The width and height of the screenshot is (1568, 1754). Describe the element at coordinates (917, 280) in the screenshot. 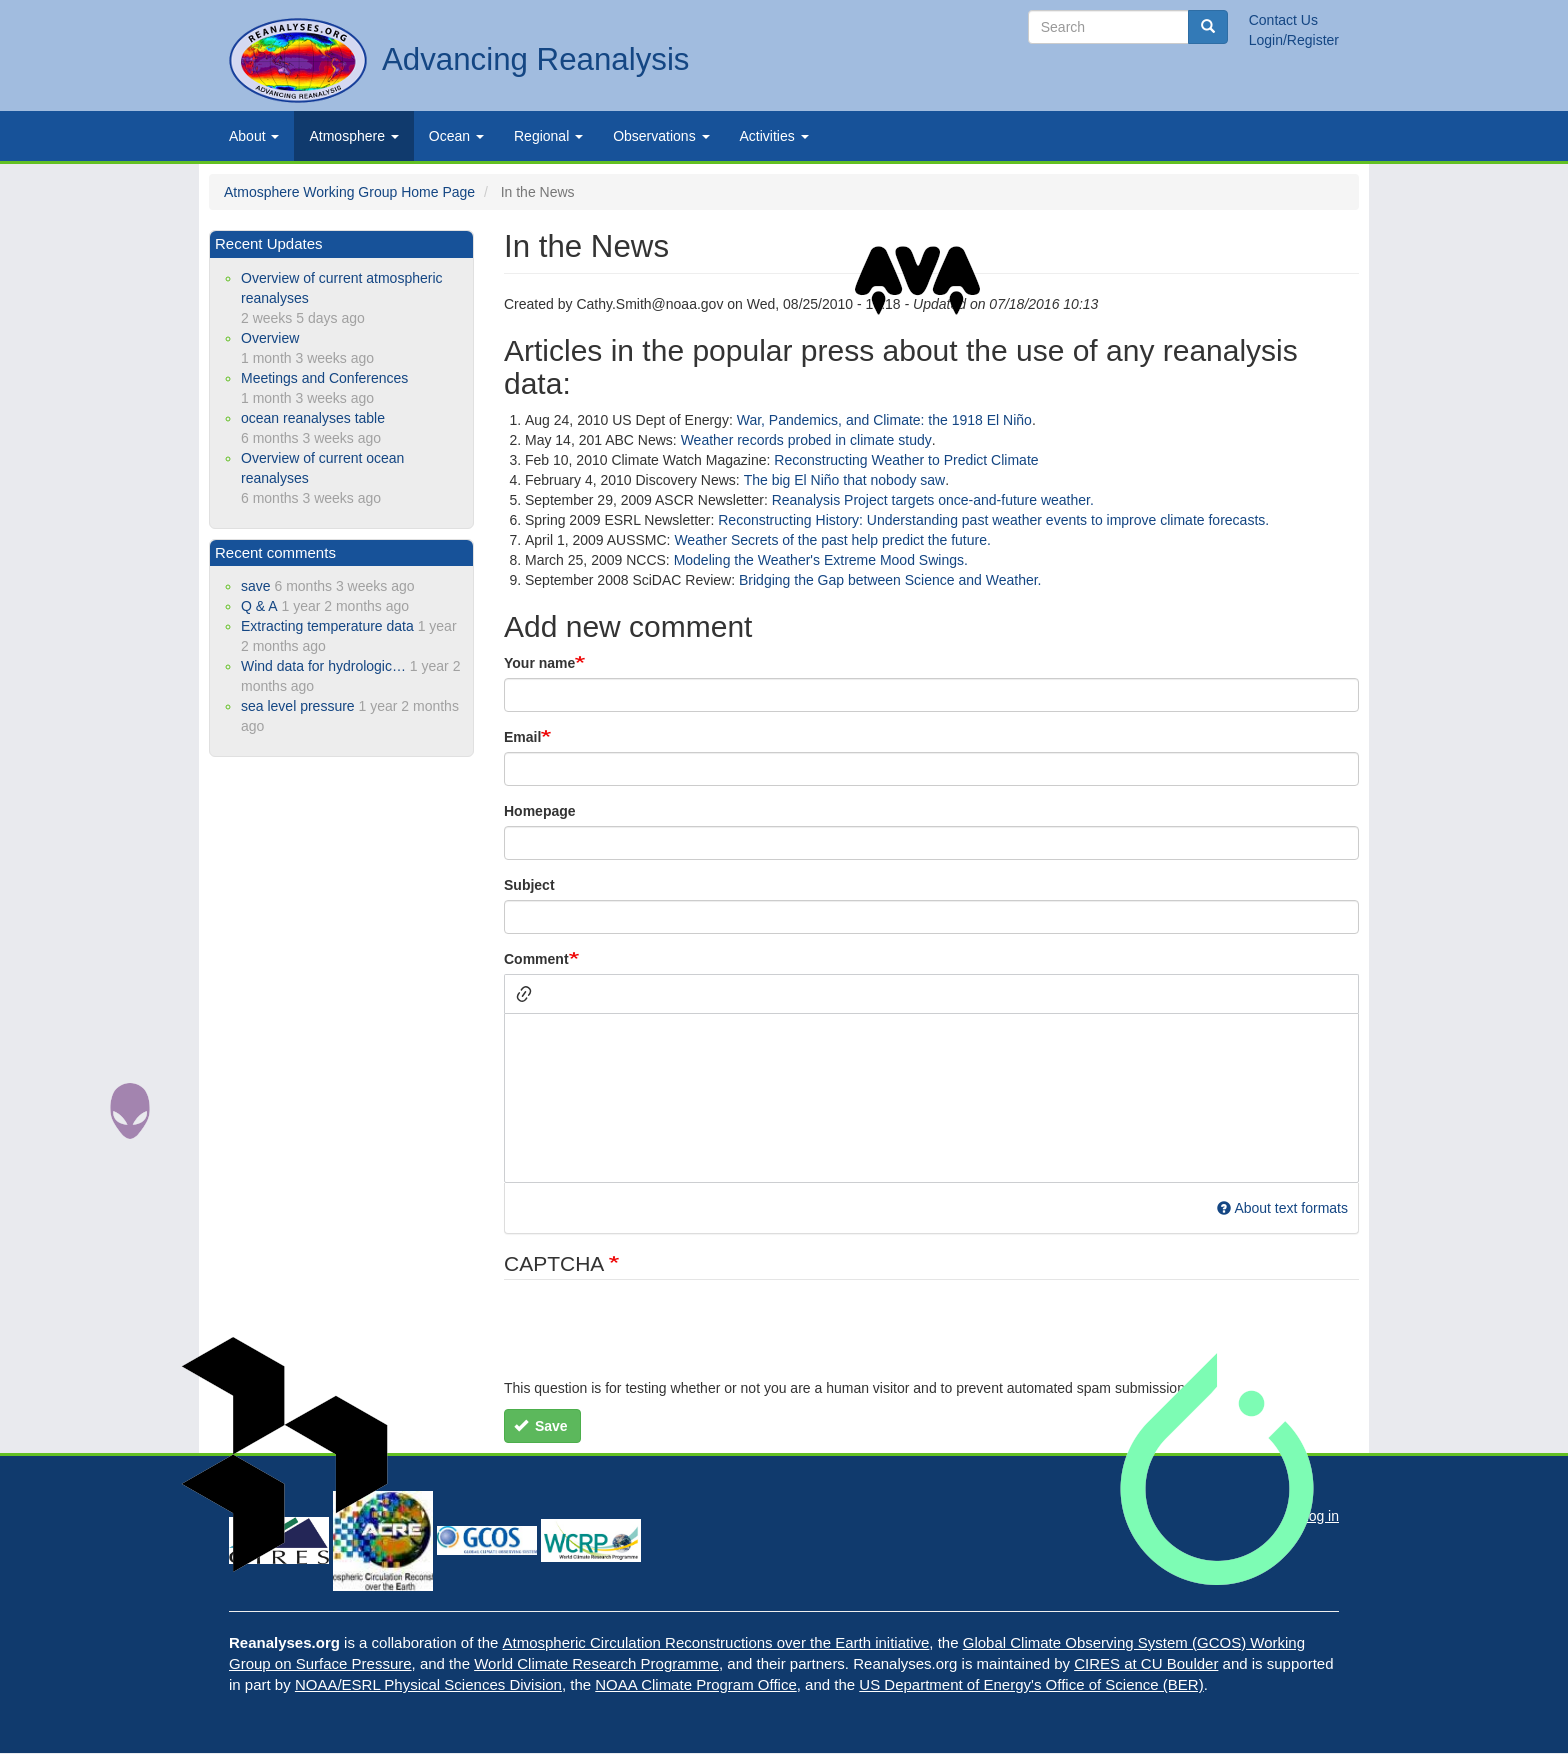

I see `AVA JavaScript testing framework logo` at that location.